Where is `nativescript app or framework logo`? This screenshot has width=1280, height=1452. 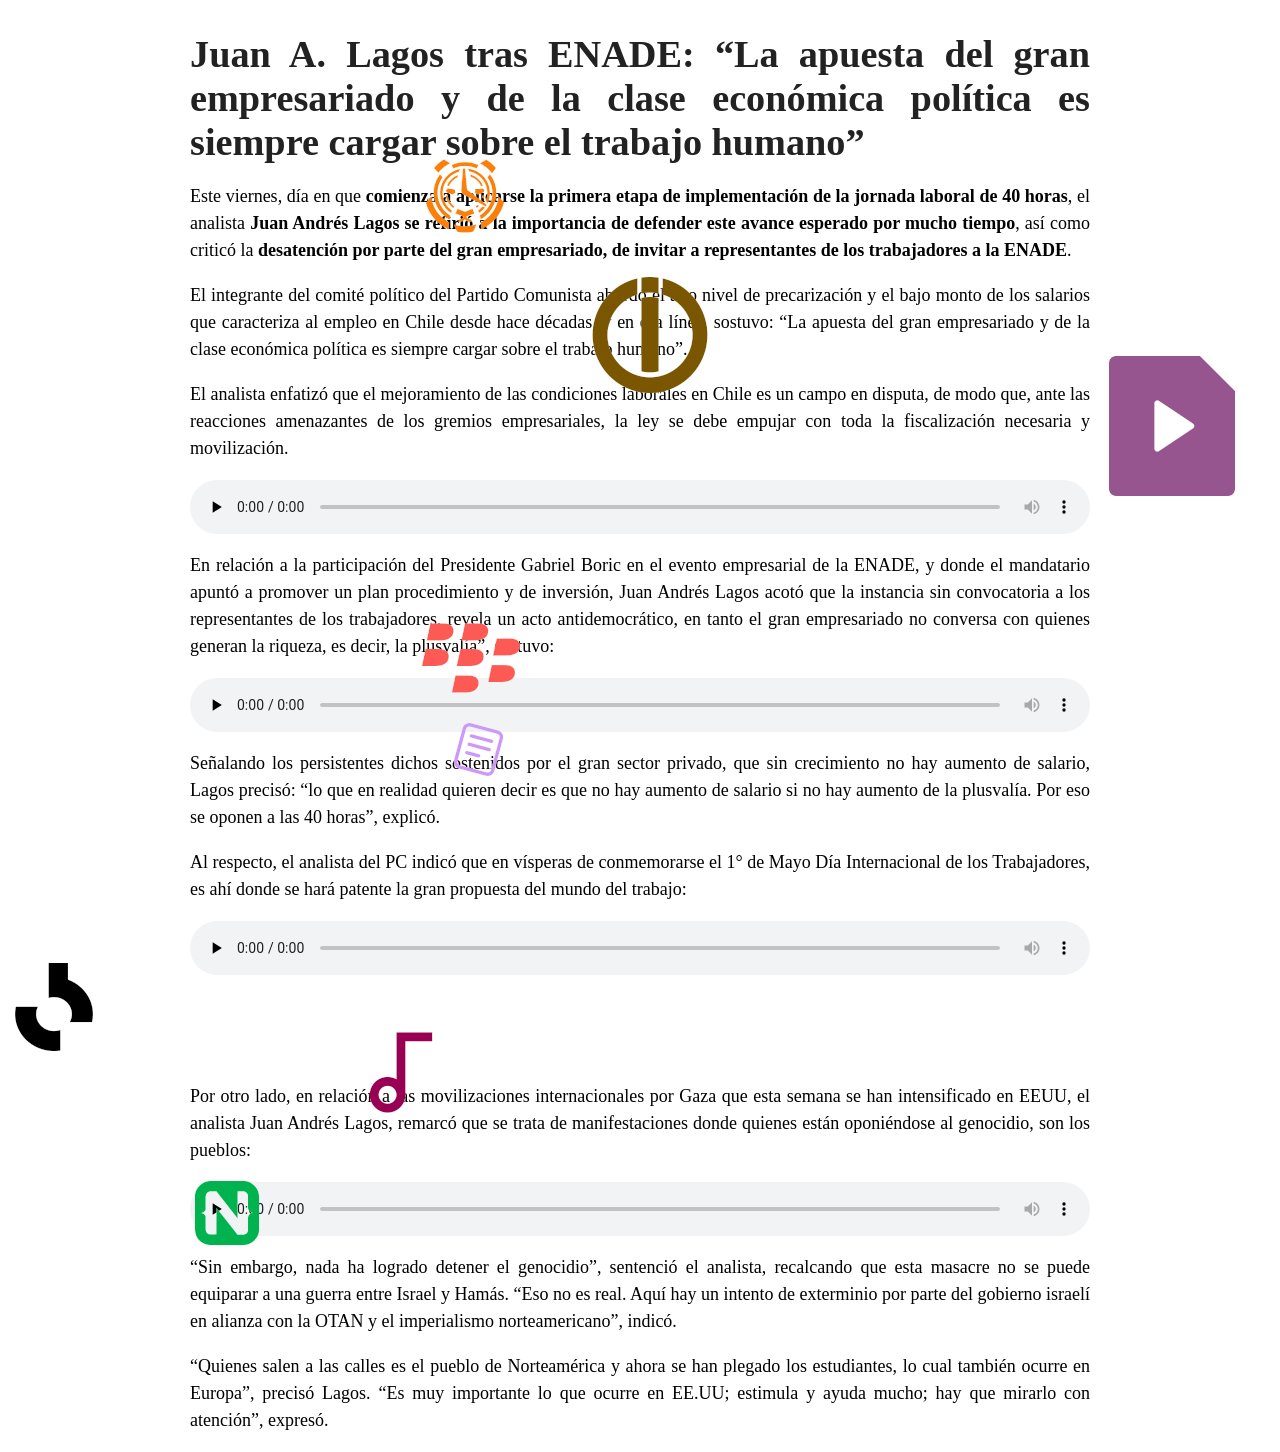
nativescript app or framework logo is located at coordinates (227, 1213).